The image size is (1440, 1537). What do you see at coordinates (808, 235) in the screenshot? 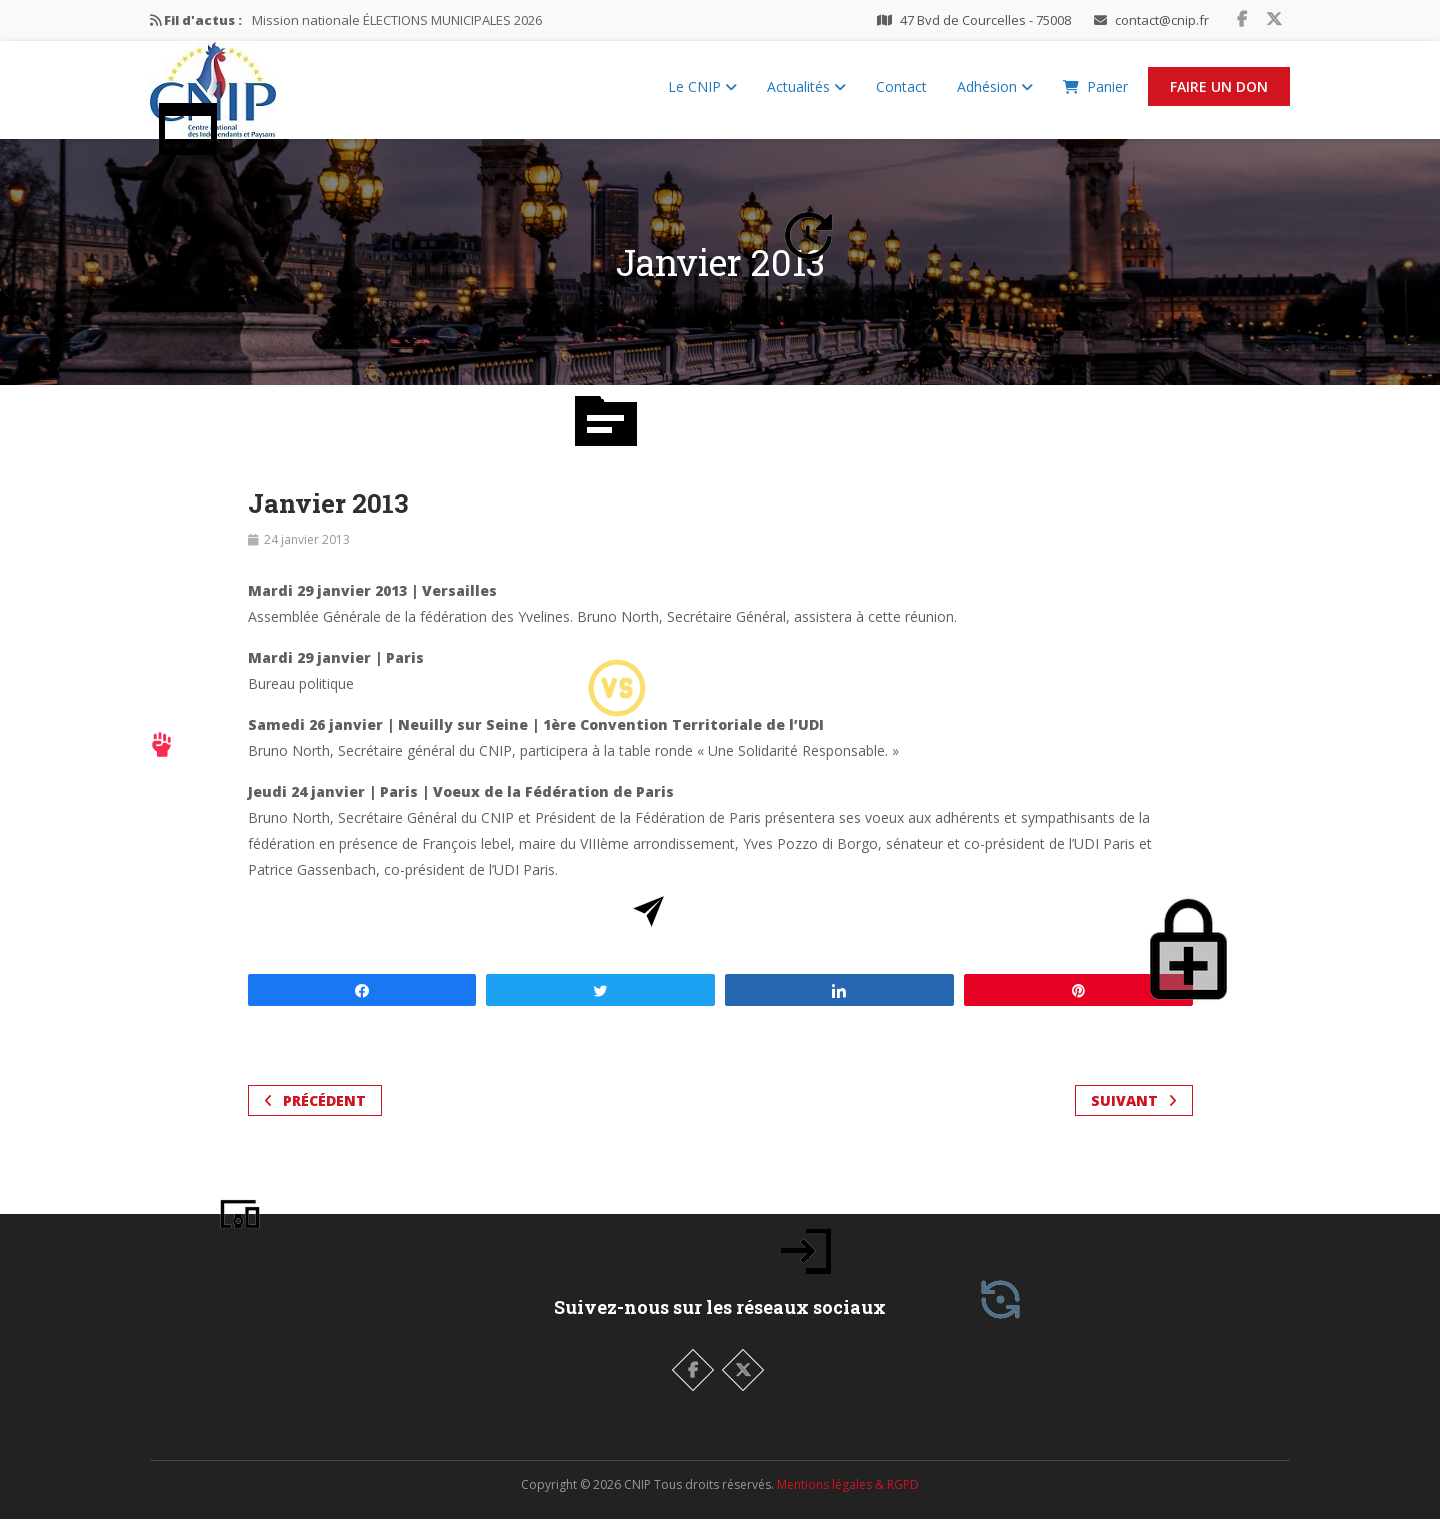
I see `check for updates` at bounding box center [808, 235].